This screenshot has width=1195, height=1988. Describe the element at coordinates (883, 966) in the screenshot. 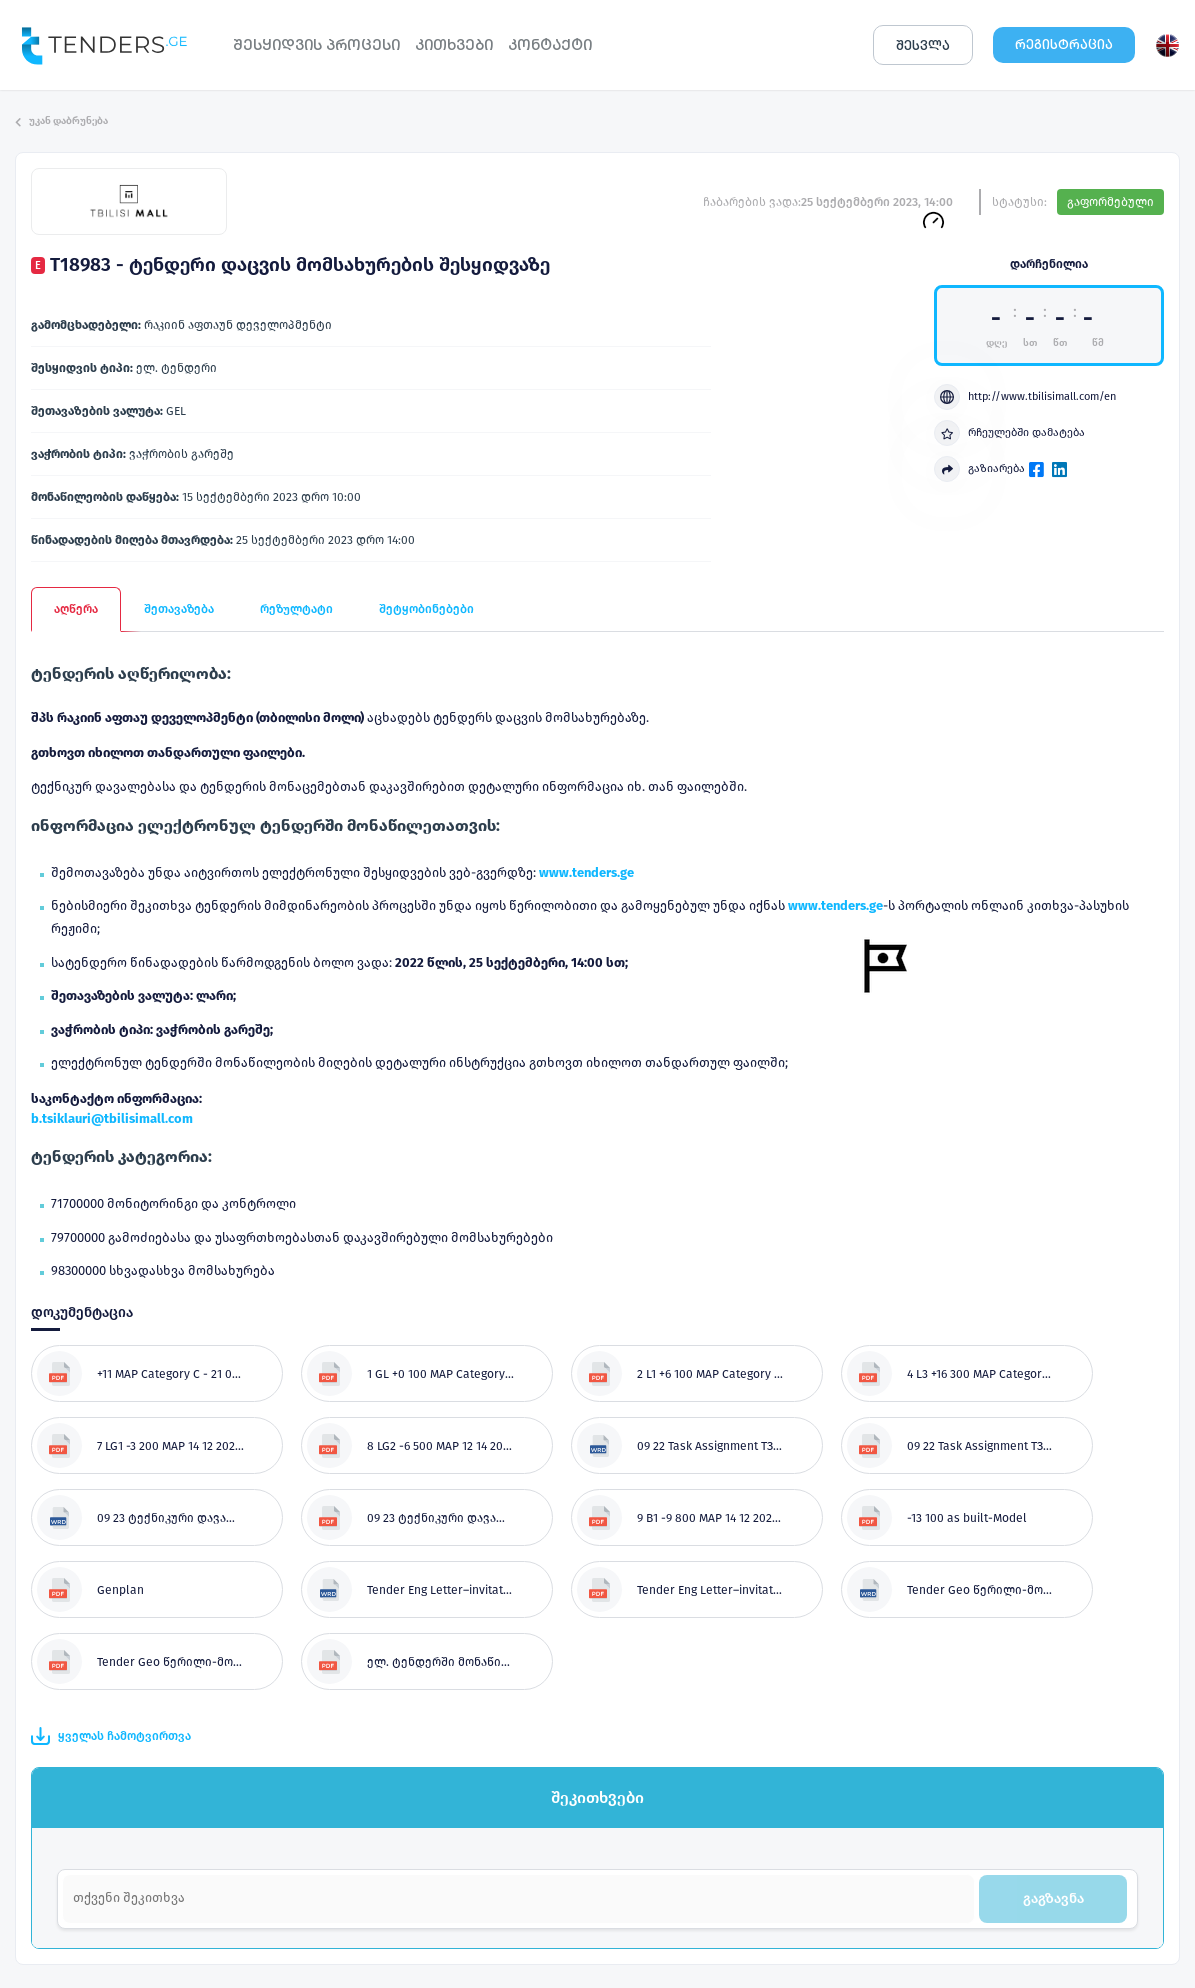

I see `start a guided tour or walkthrough` at that location.